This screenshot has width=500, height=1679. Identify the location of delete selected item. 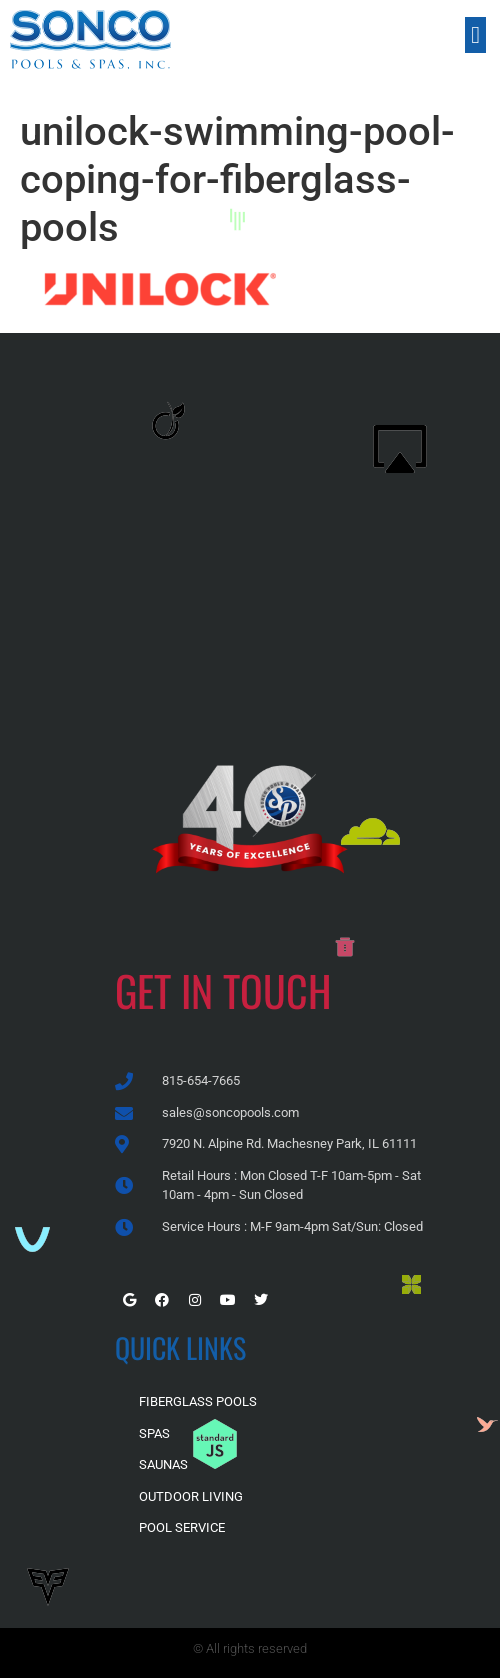
(345, 947).